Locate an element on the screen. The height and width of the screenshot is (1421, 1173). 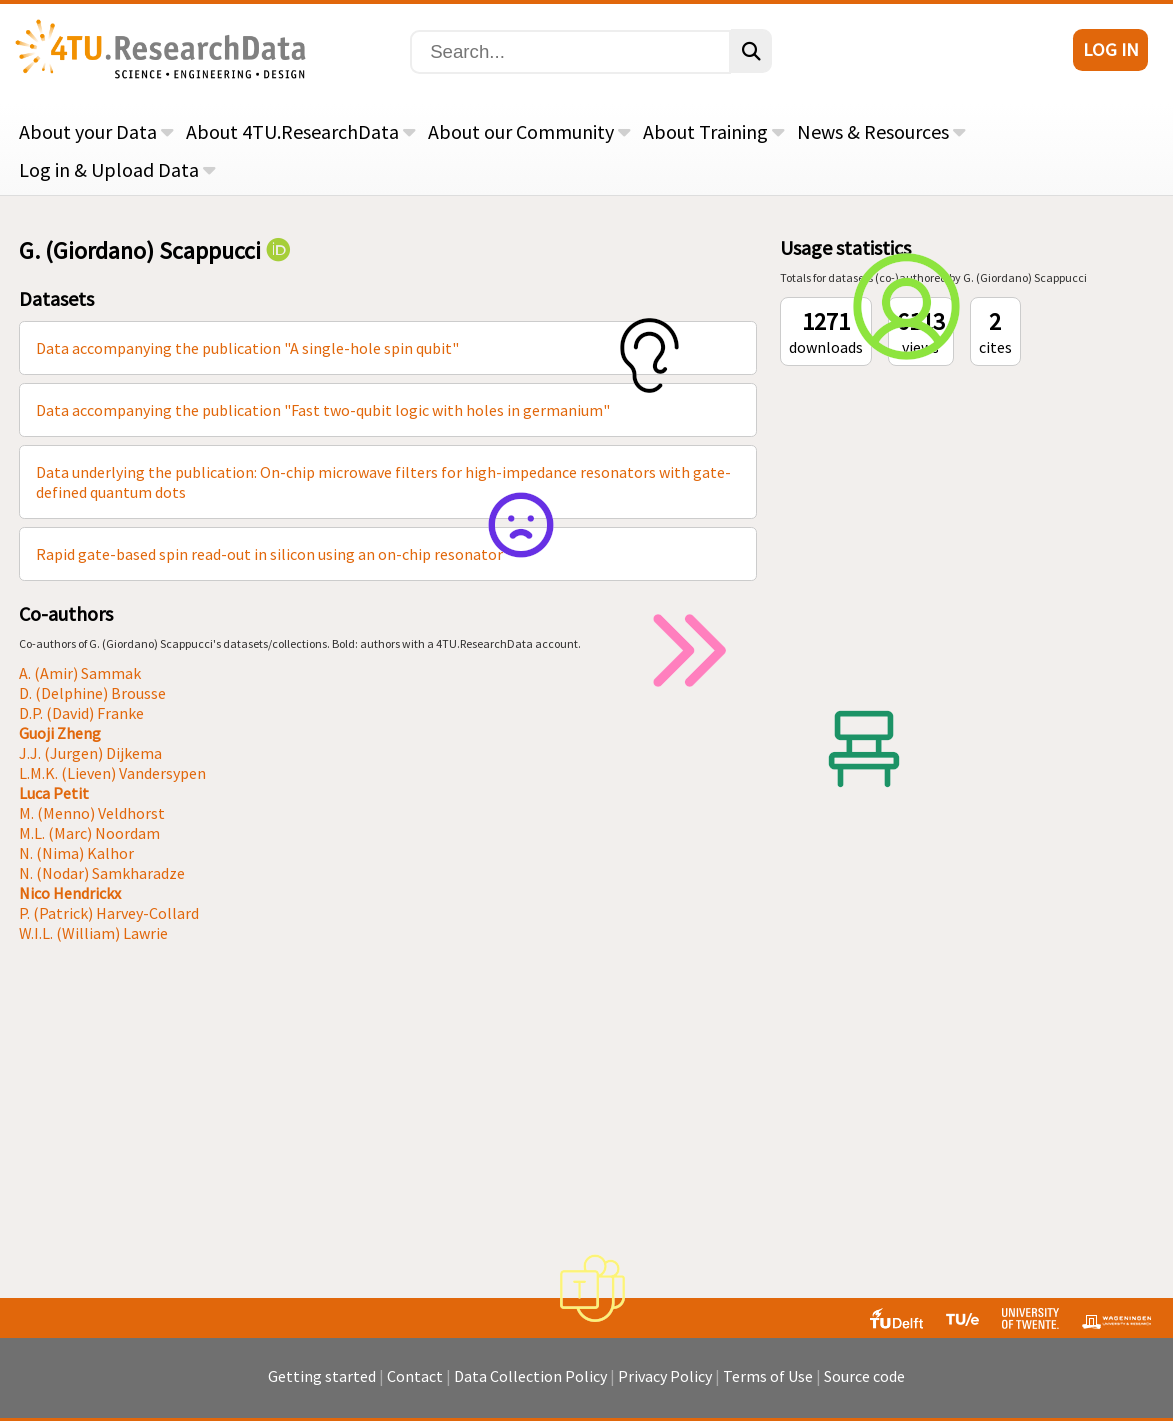
access audio or hearing settings is located at coordinates (649, 355).